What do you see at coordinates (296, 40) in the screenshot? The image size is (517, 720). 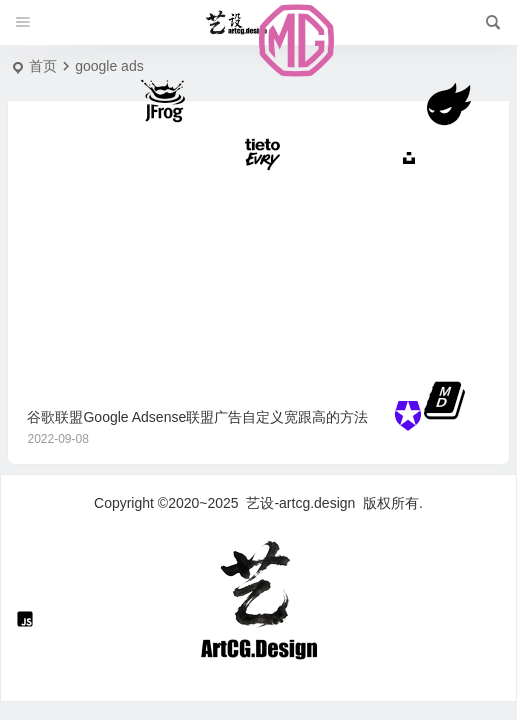 I see `MG Motors brand logo` at bounding box center [296, 40].